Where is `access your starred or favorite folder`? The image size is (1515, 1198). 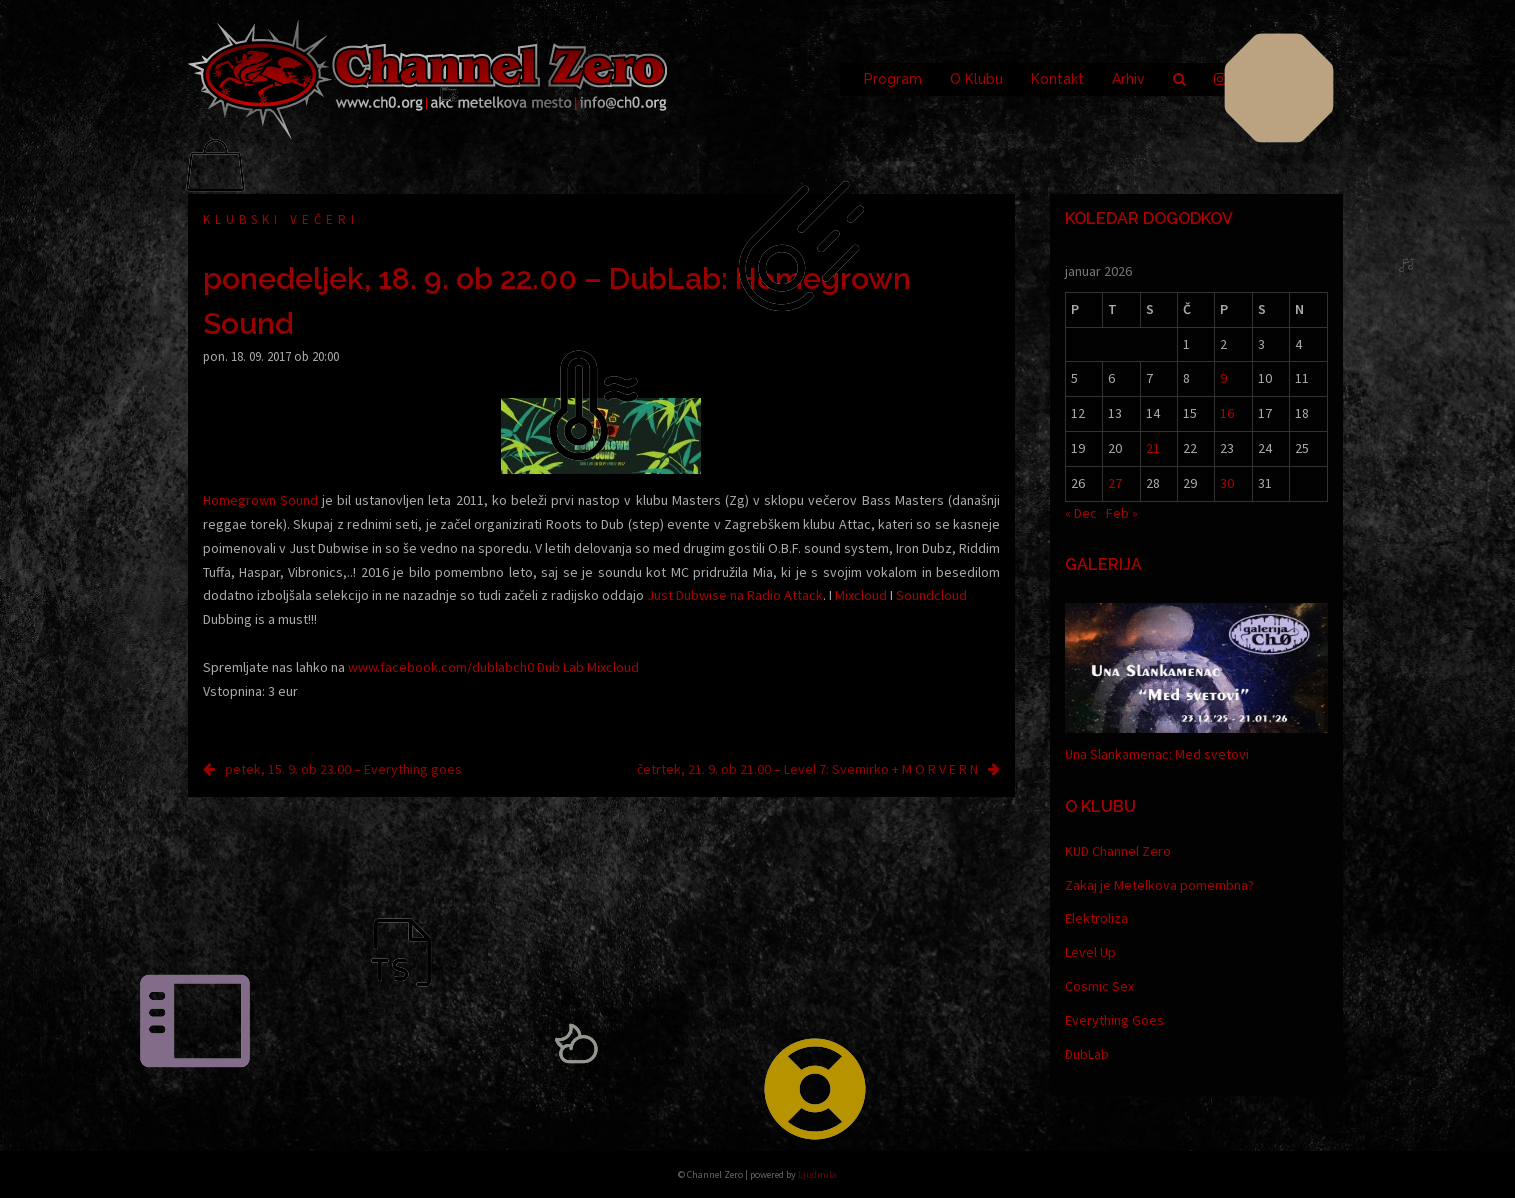
access your starred or favorite folder is located at coordinates (449, 94).